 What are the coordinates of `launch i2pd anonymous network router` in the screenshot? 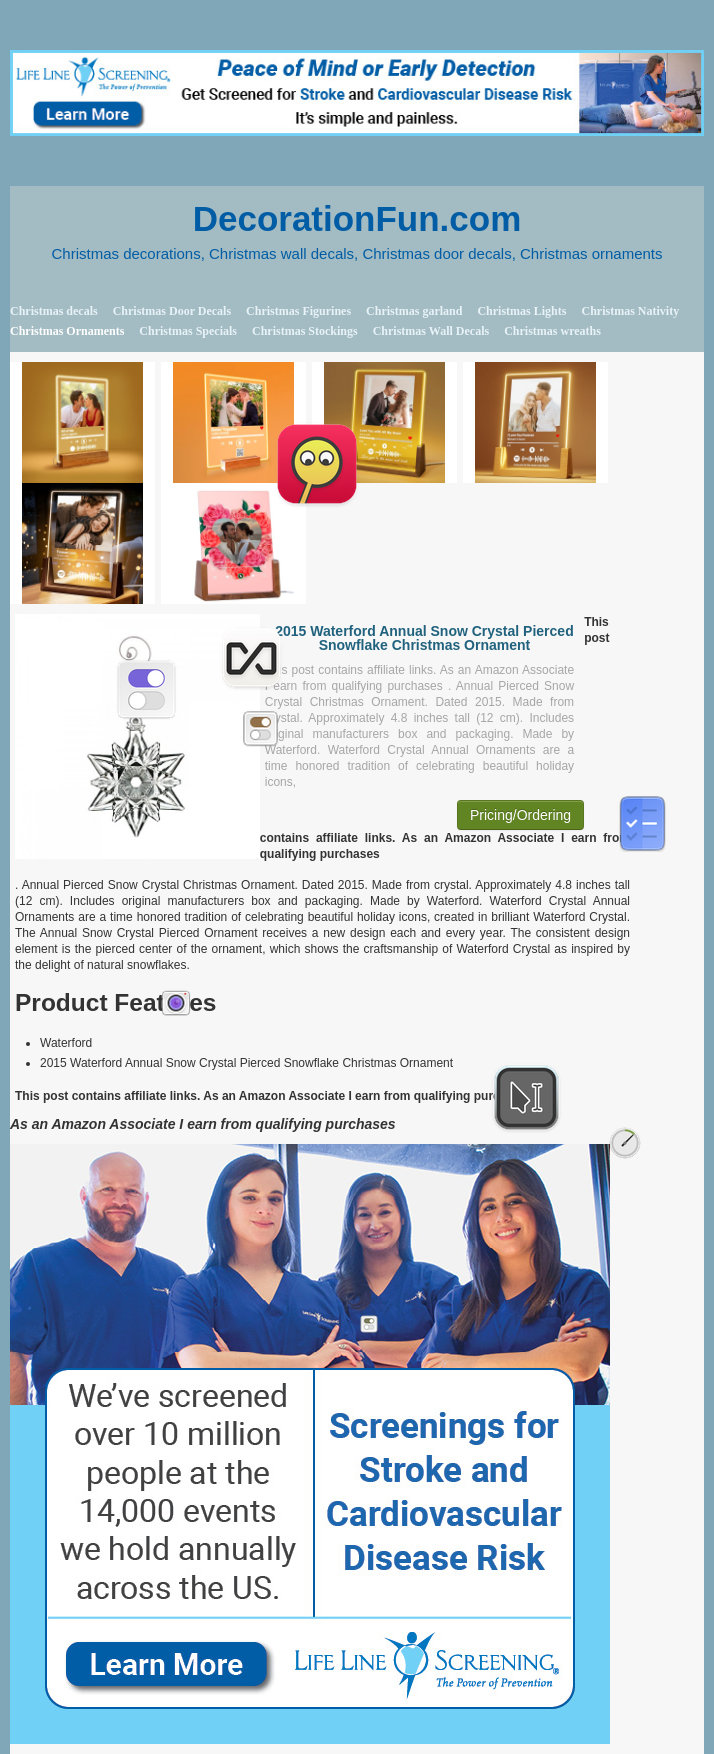 It's located at (317, 464).